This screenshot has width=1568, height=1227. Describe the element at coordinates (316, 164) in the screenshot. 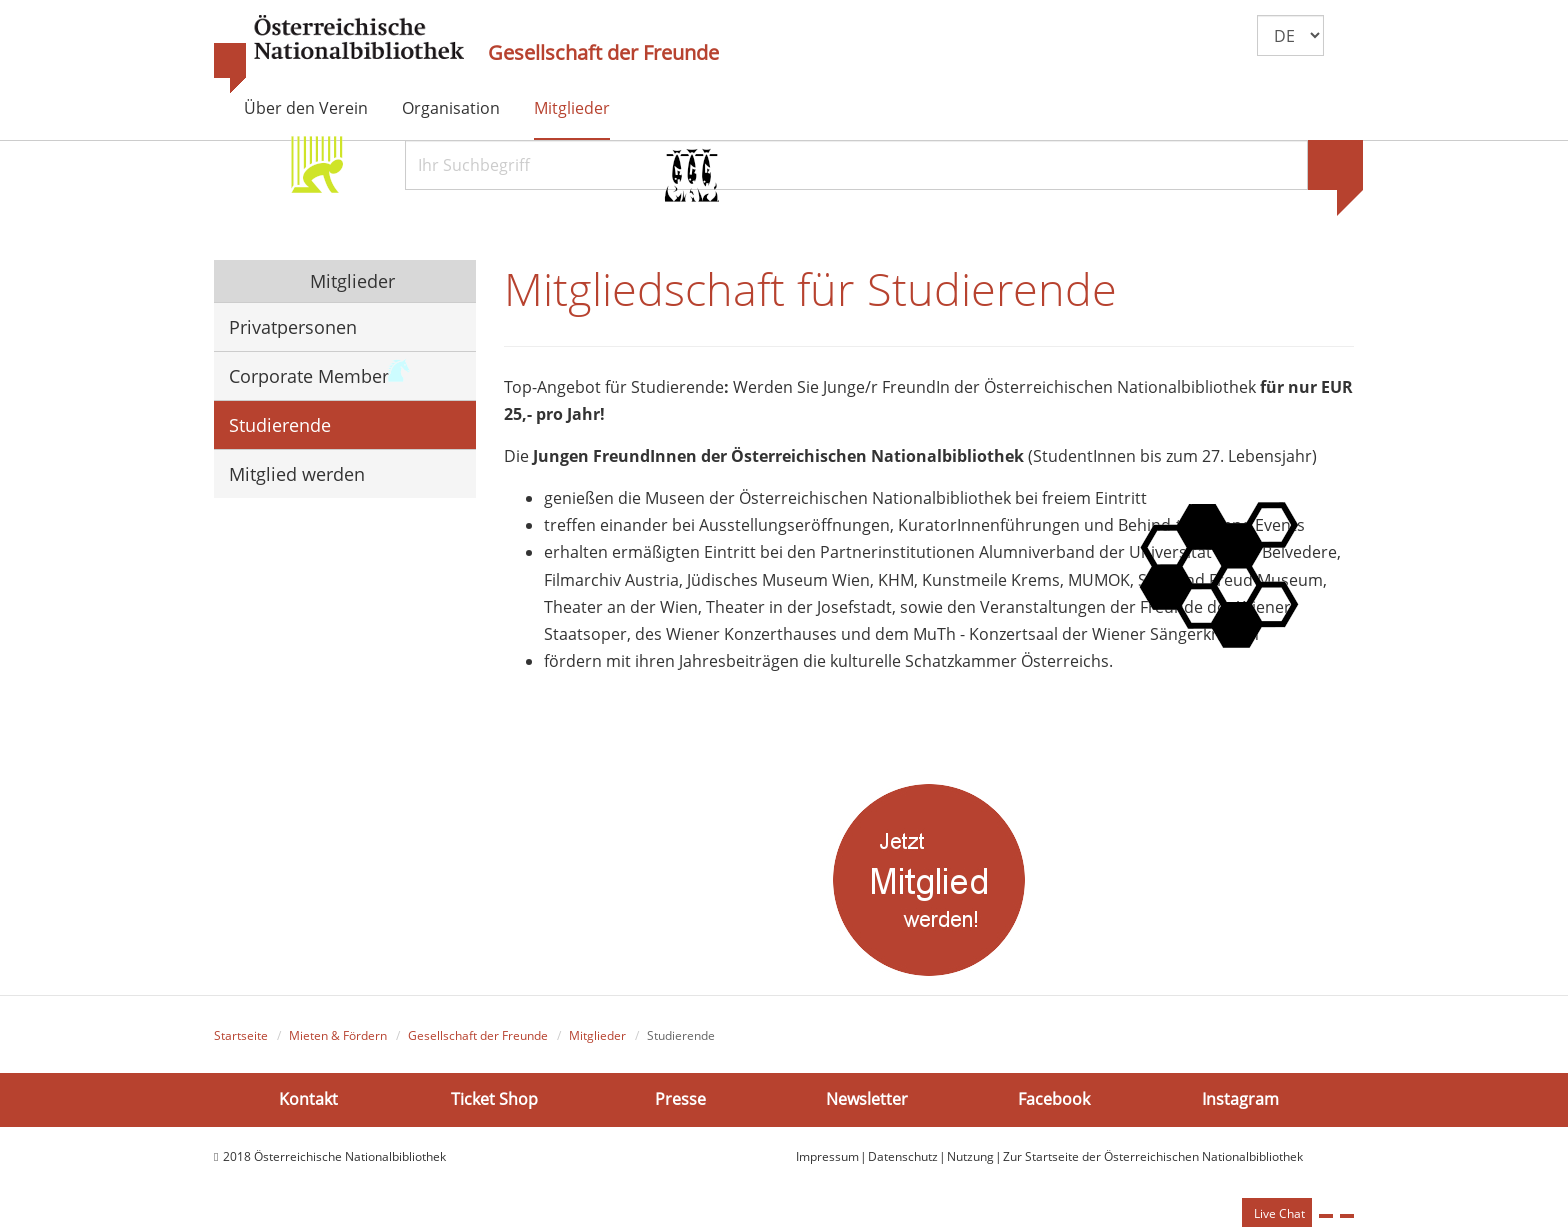

I see `indicates a defeated or game over state` at that location.